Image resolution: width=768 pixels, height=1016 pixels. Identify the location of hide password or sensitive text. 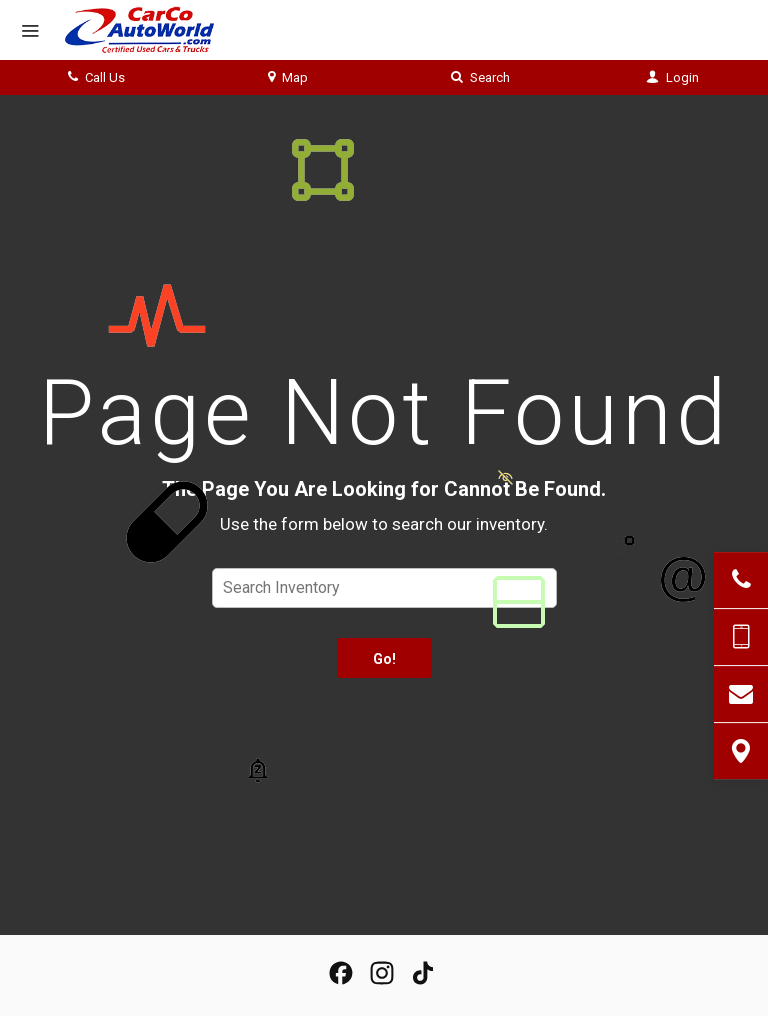
(505, 477).